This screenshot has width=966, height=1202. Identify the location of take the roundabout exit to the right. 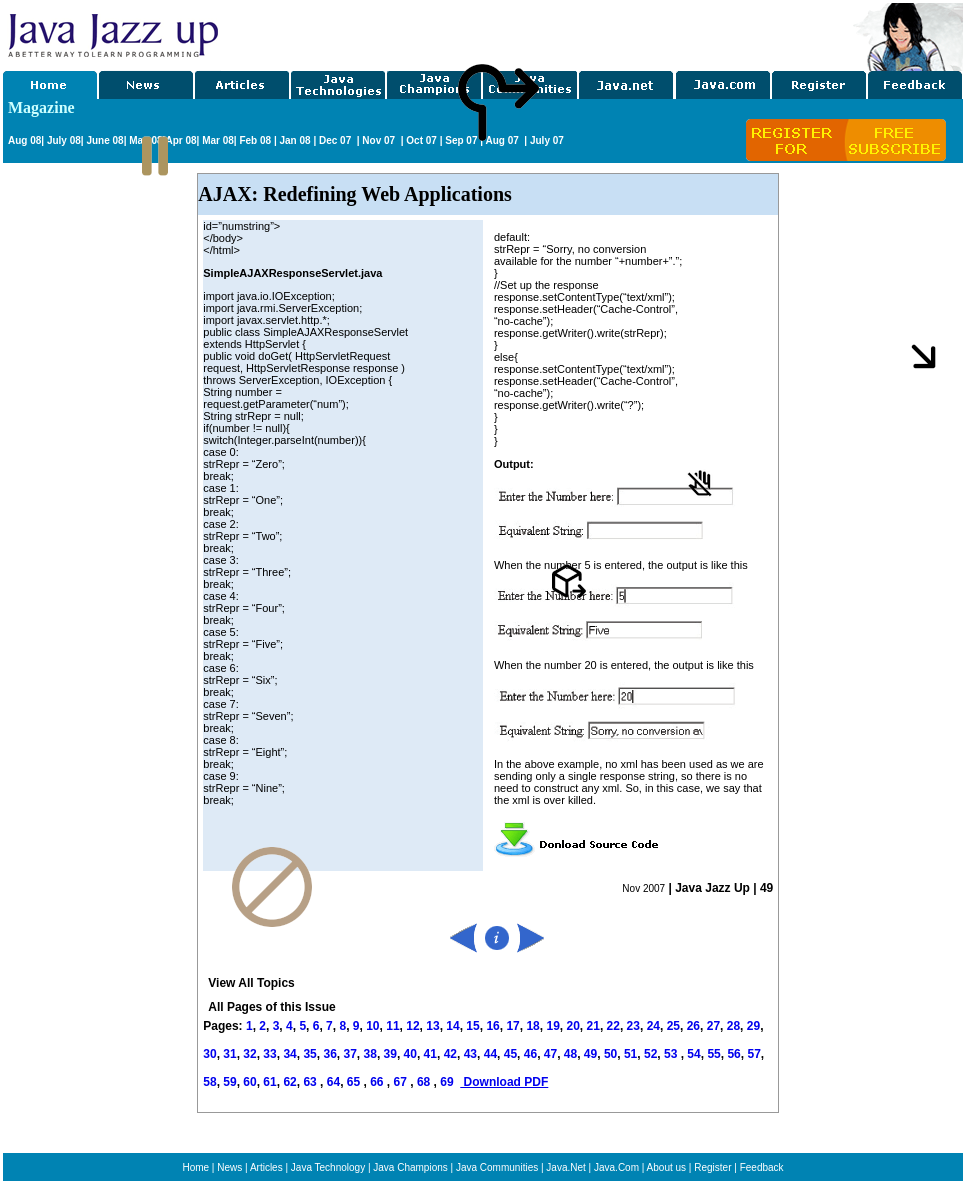
(498, 100).